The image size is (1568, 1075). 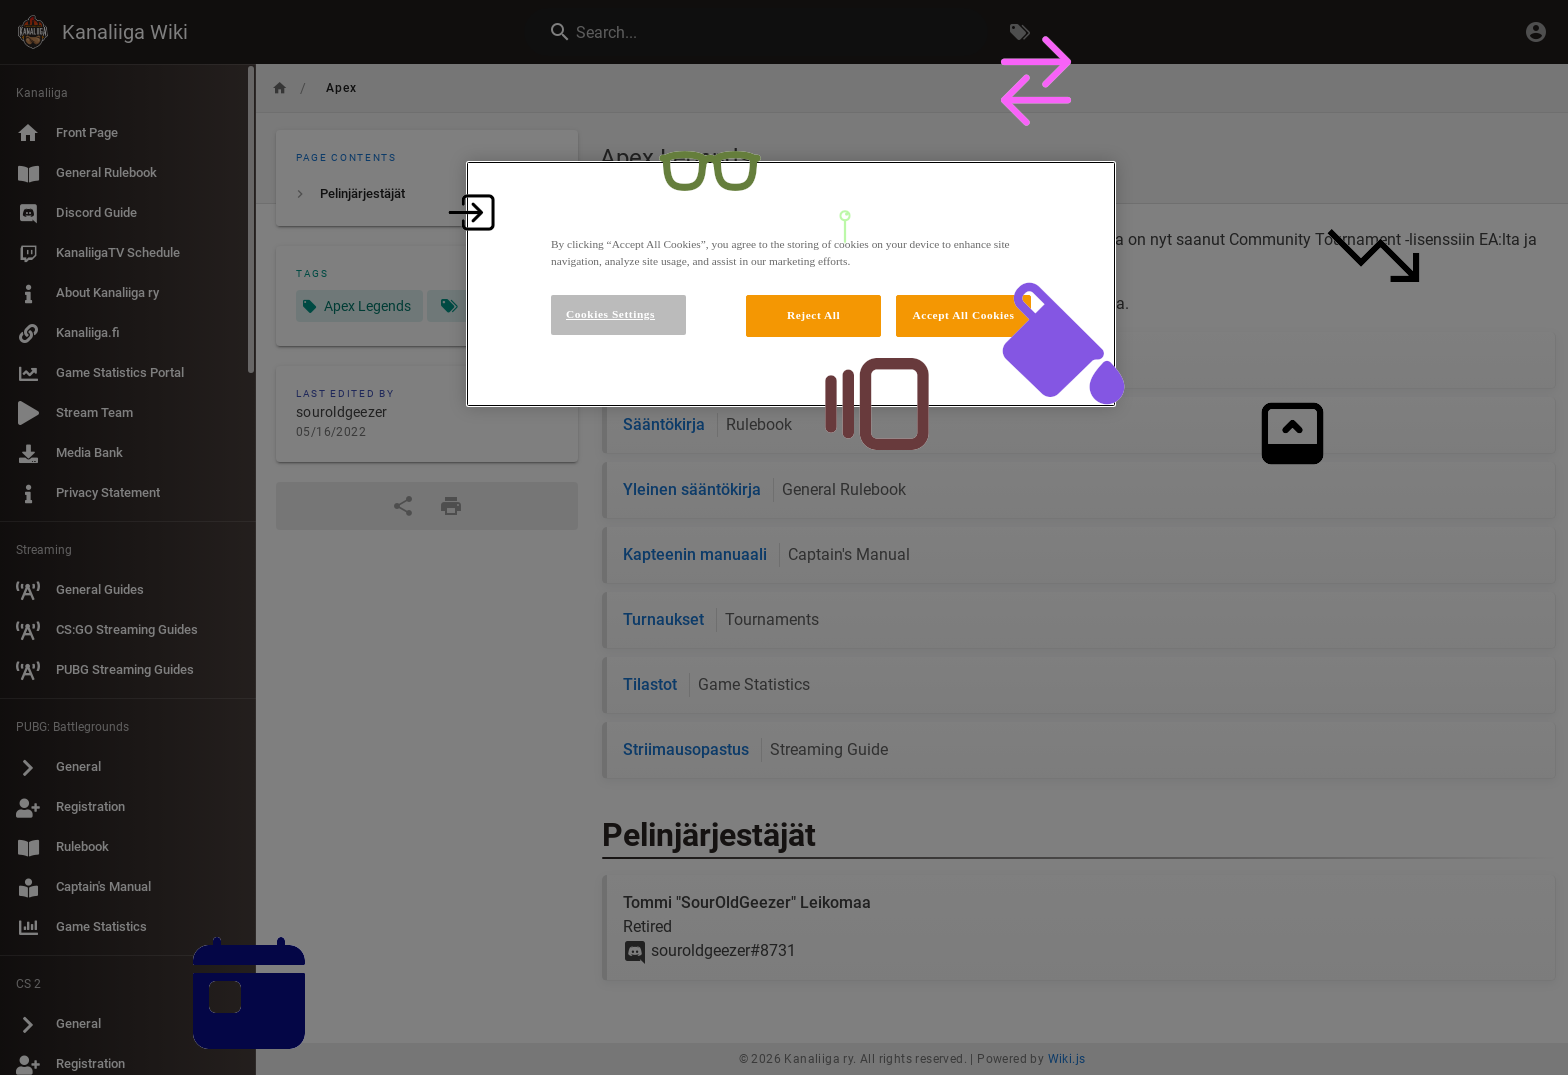 What do you see at coordinates (845, 227) in the screenshot?
I see `pin a location on the map` at bounding box center [845, 227].